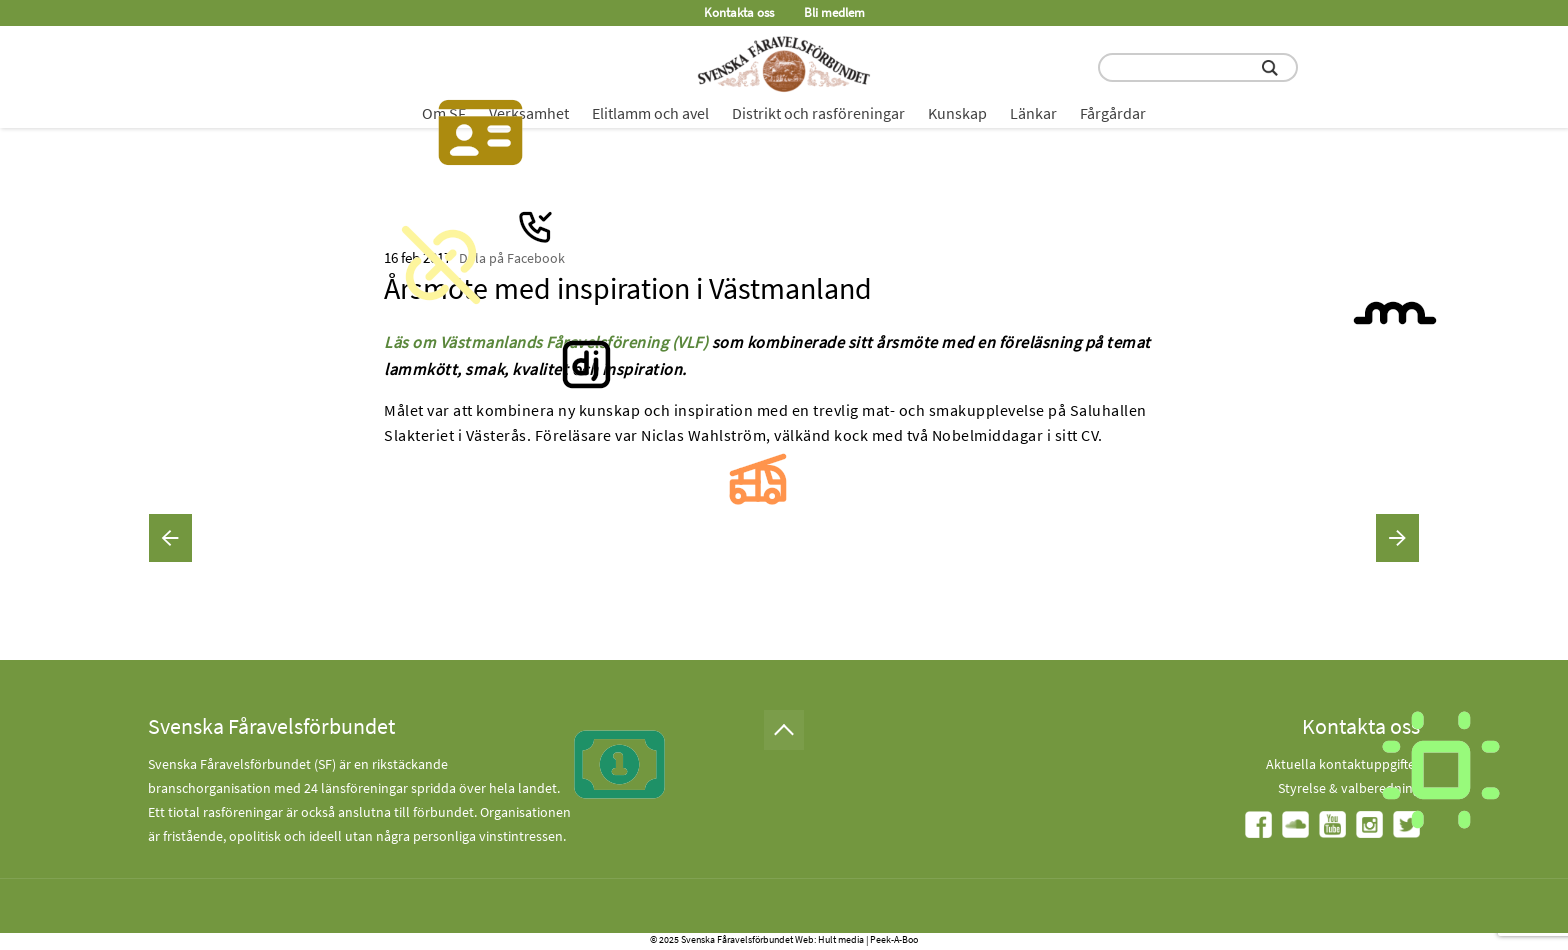  I want to click on unlink or disconnect a linked item, so click(441, 265).